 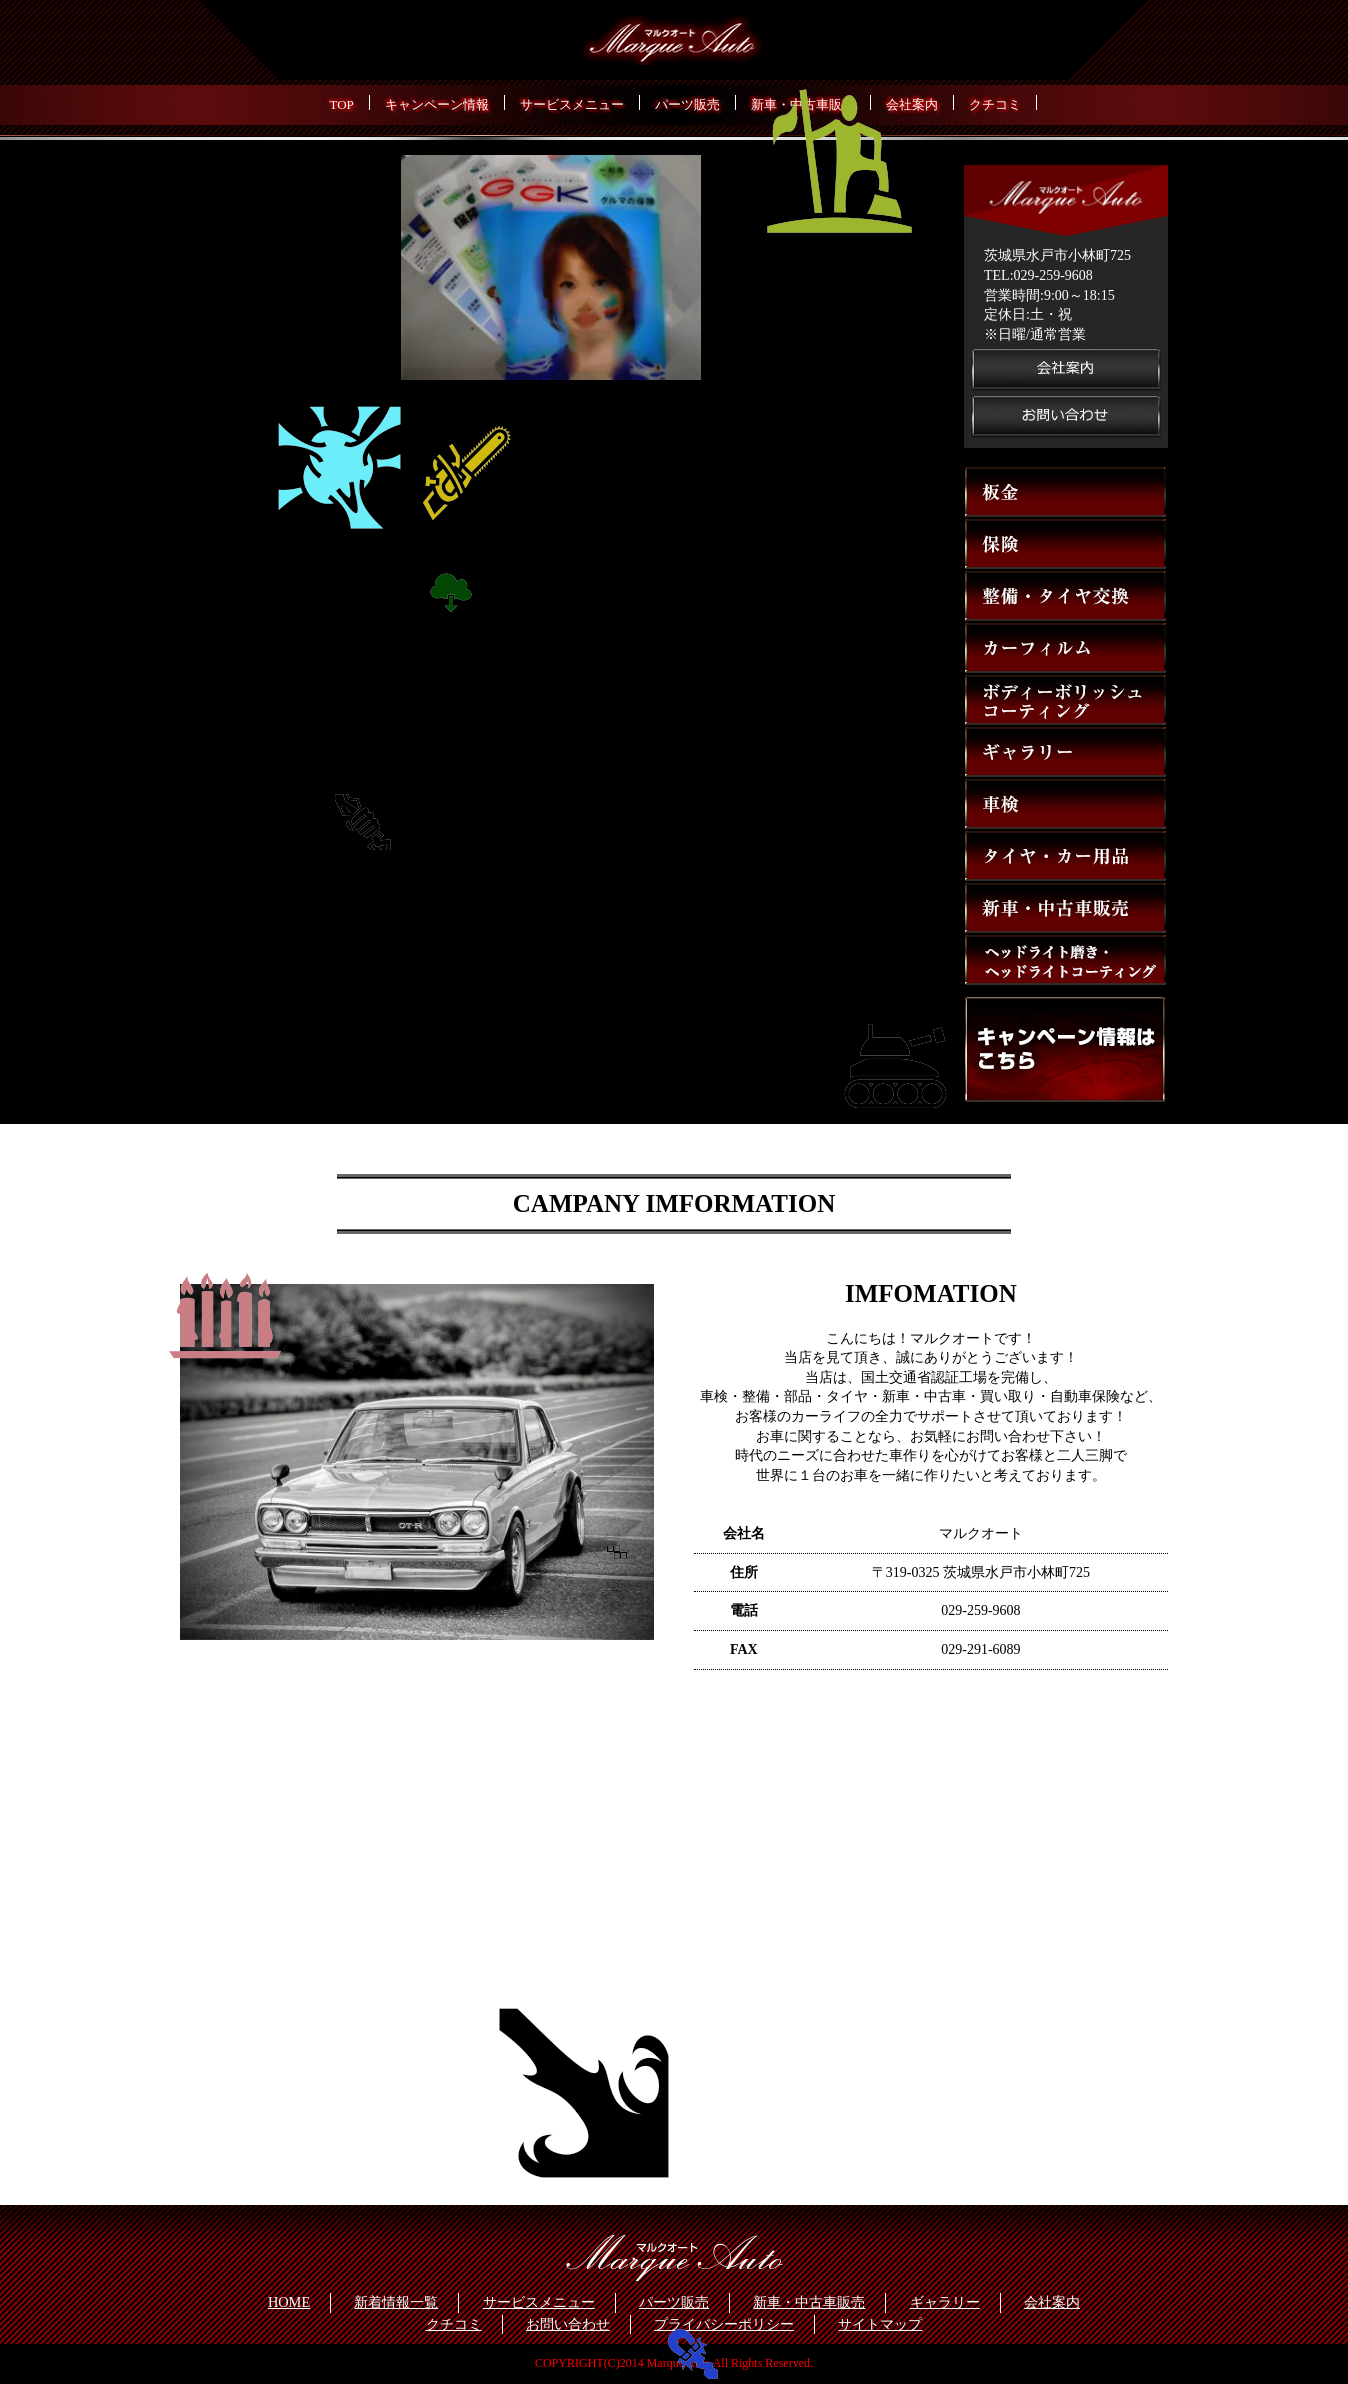 What do you see at coordinates (363, 822) in the screenshot?
I see `activate thunder or lightning ability` at bounding box center [363, 822].